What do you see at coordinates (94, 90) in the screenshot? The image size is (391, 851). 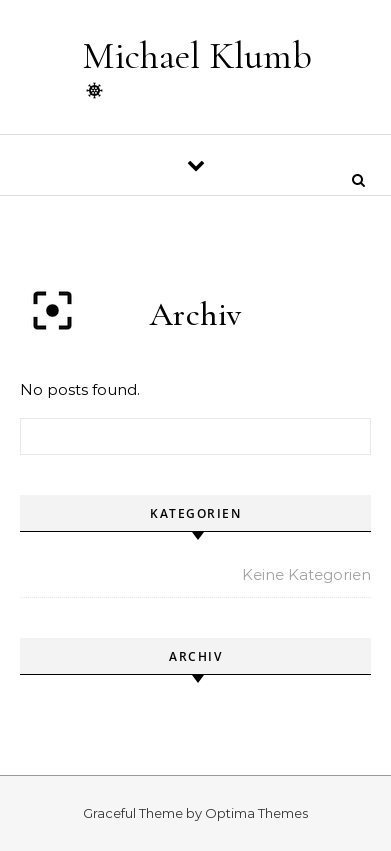 I see `view coronavirus or COVID-19 related information` at bounding box center [94, 90].